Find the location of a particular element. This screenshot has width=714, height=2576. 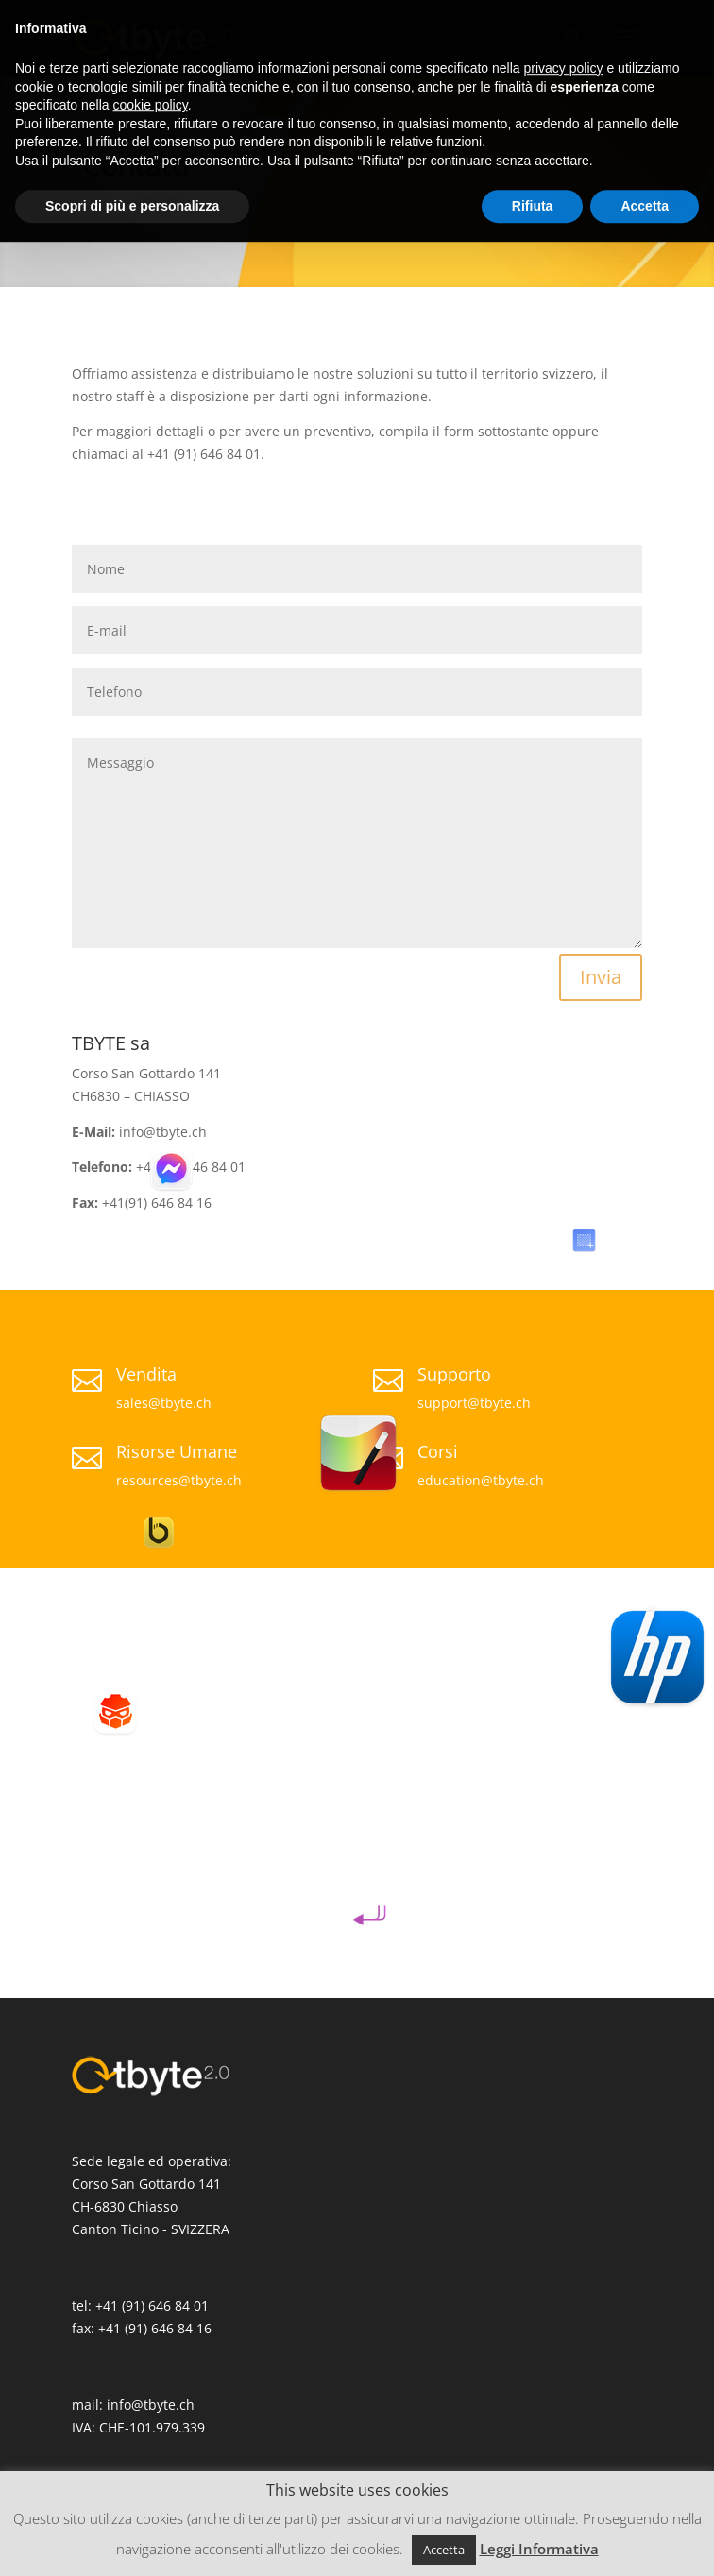

take a screenshot is located at coordinates (584, 1240).